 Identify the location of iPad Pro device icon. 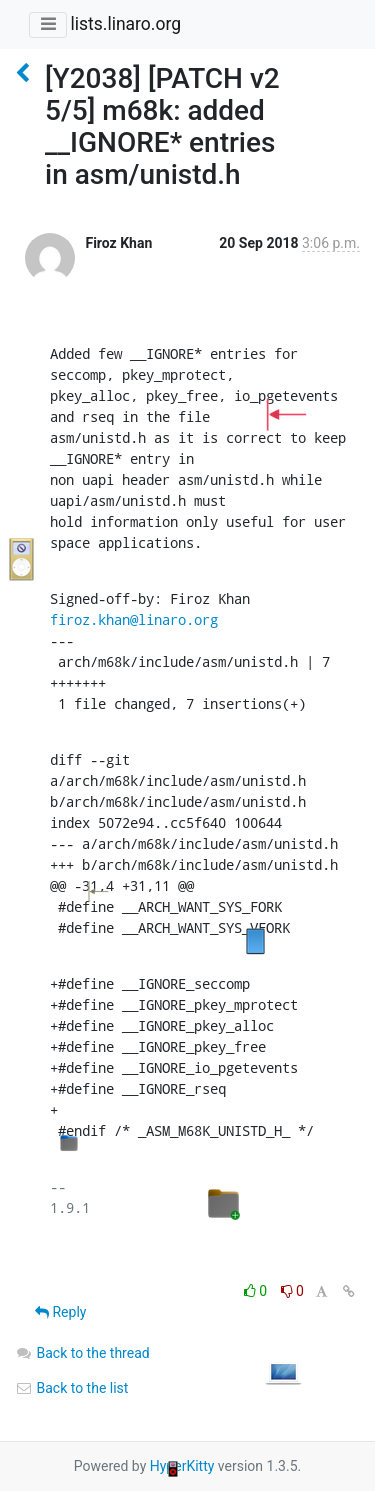
(255, 941).